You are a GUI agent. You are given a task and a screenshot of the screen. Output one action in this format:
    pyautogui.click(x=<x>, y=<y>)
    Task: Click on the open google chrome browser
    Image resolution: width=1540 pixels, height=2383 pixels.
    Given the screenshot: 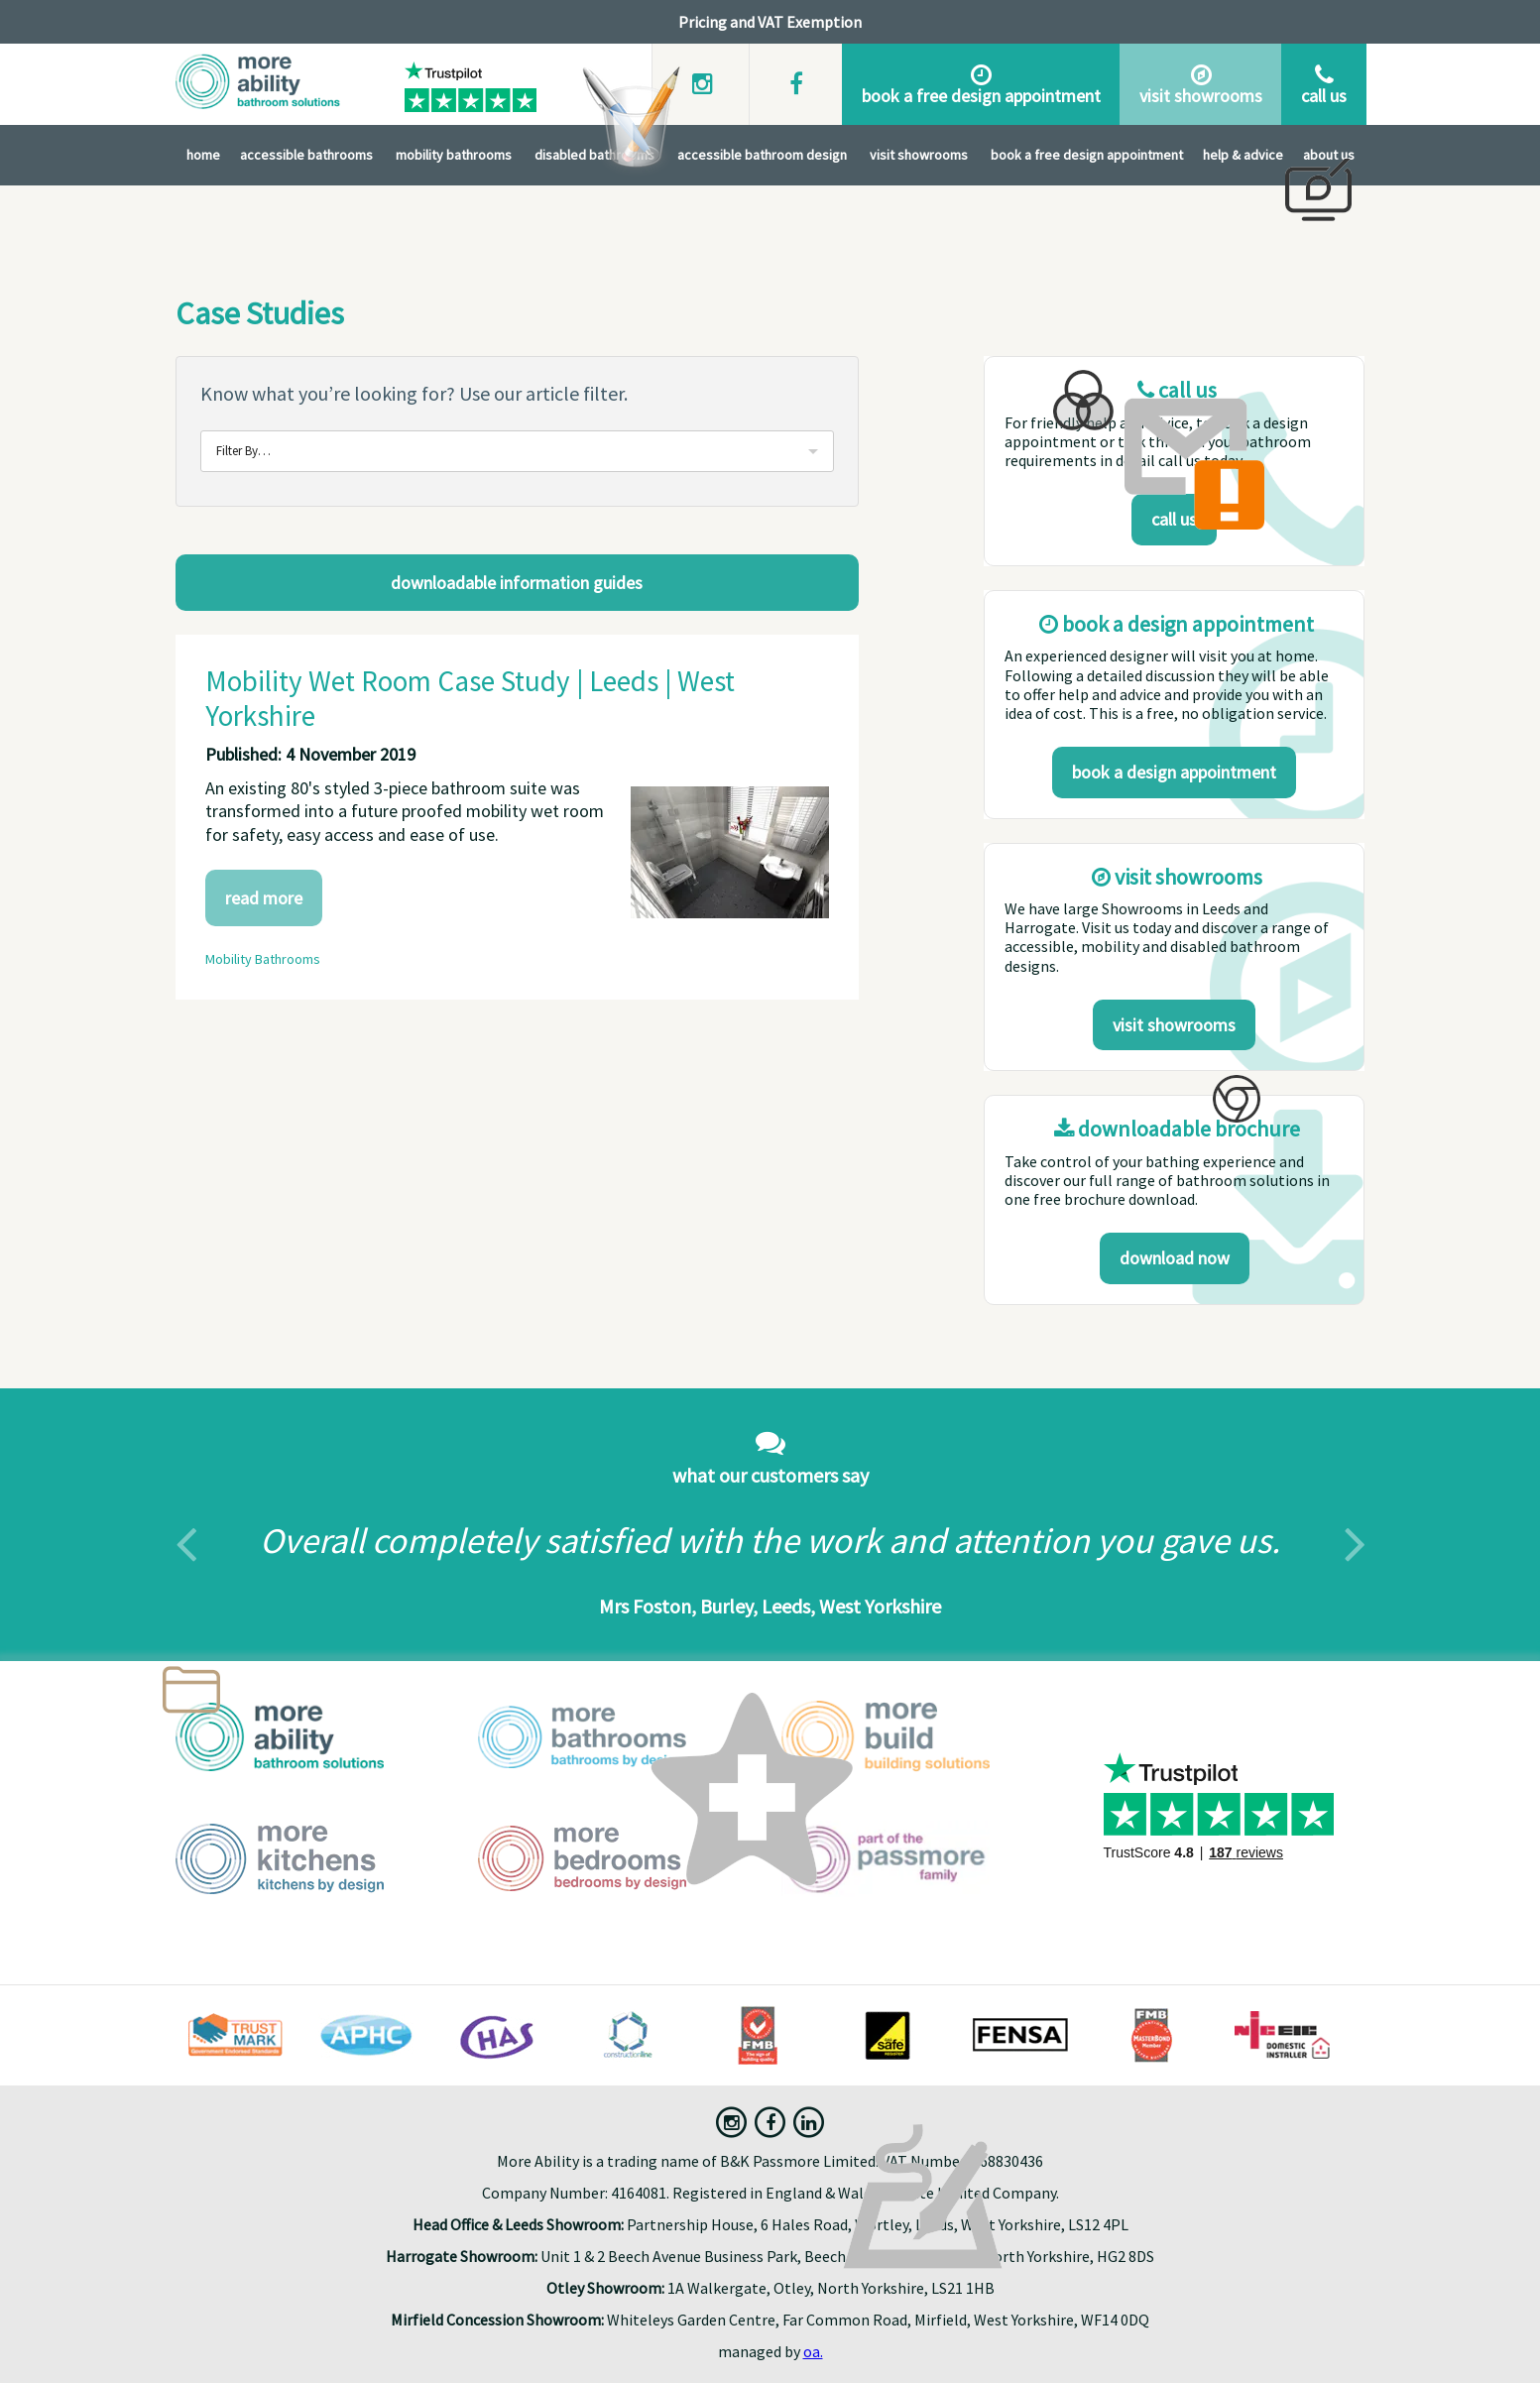 What is the action you would take?
    pyautogui.click(x=1237, y=1099)
    